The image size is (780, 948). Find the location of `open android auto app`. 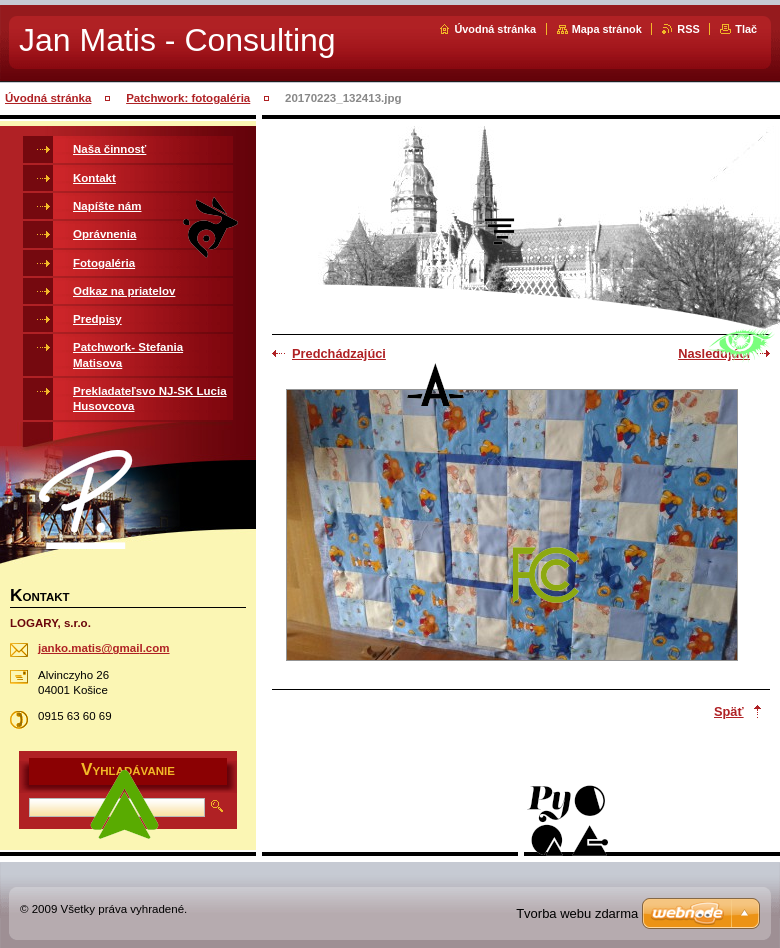

open android auto app is located at coordinates (124, 804).